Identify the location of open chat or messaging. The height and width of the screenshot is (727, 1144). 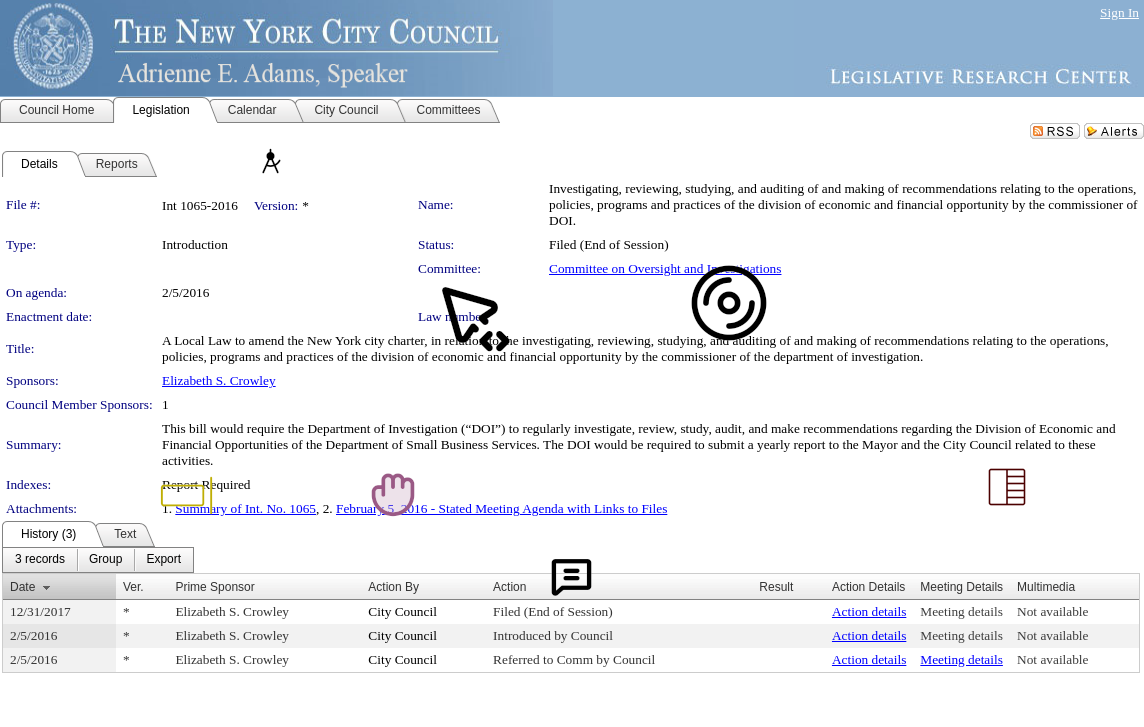
(571, 574).